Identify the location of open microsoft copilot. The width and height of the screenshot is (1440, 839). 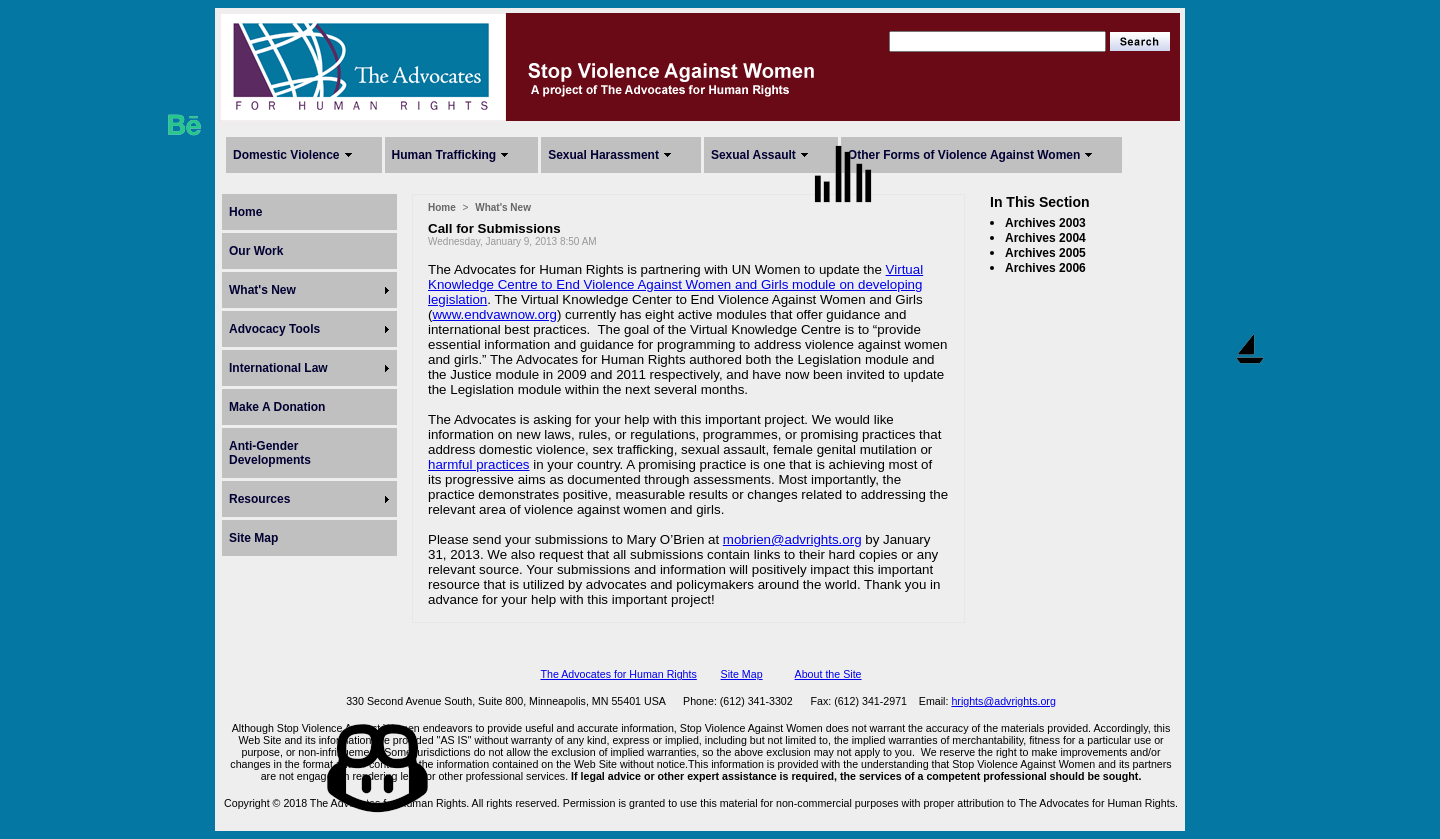
(377, 767).